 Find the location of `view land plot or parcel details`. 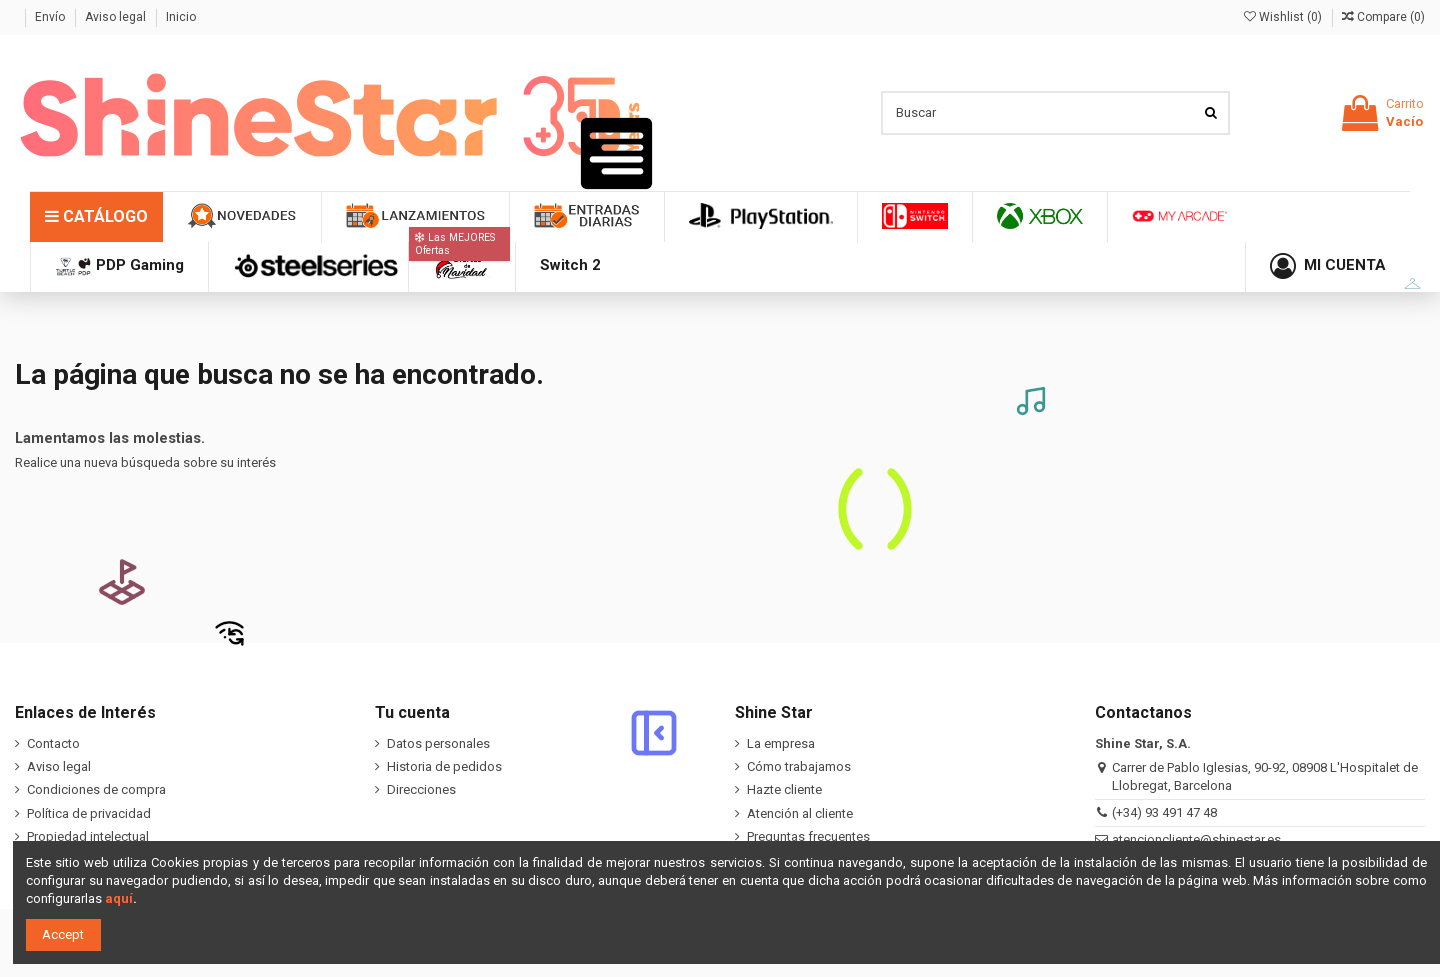

view land plot or parcel details is located at coordinates (122, 582).